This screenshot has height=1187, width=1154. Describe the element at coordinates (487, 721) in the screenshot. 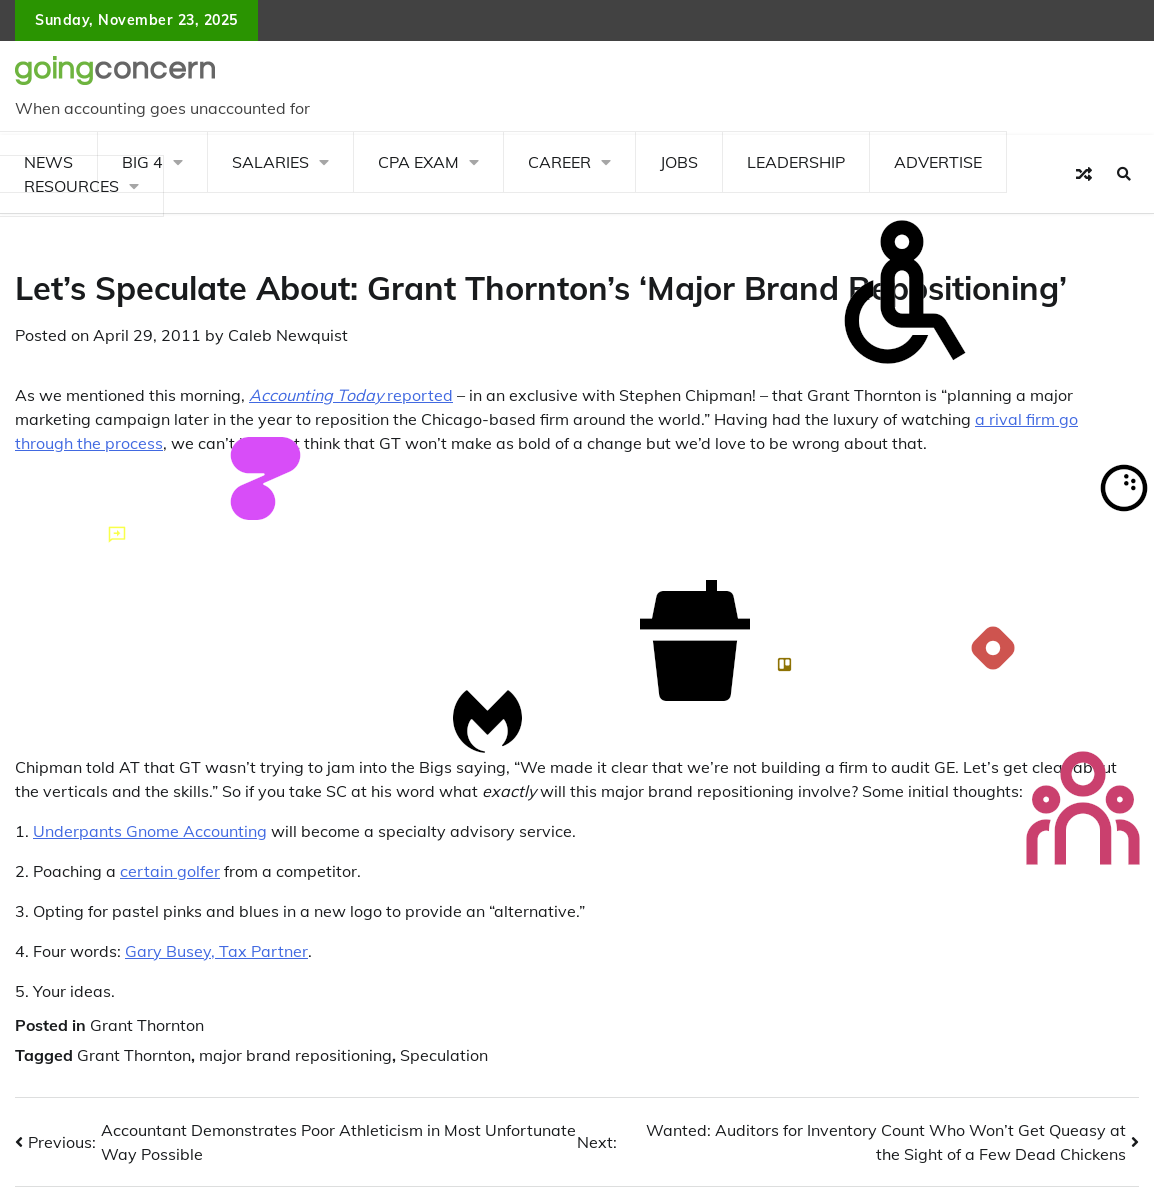

I see `open malwarebytes antivirus software` at that location.